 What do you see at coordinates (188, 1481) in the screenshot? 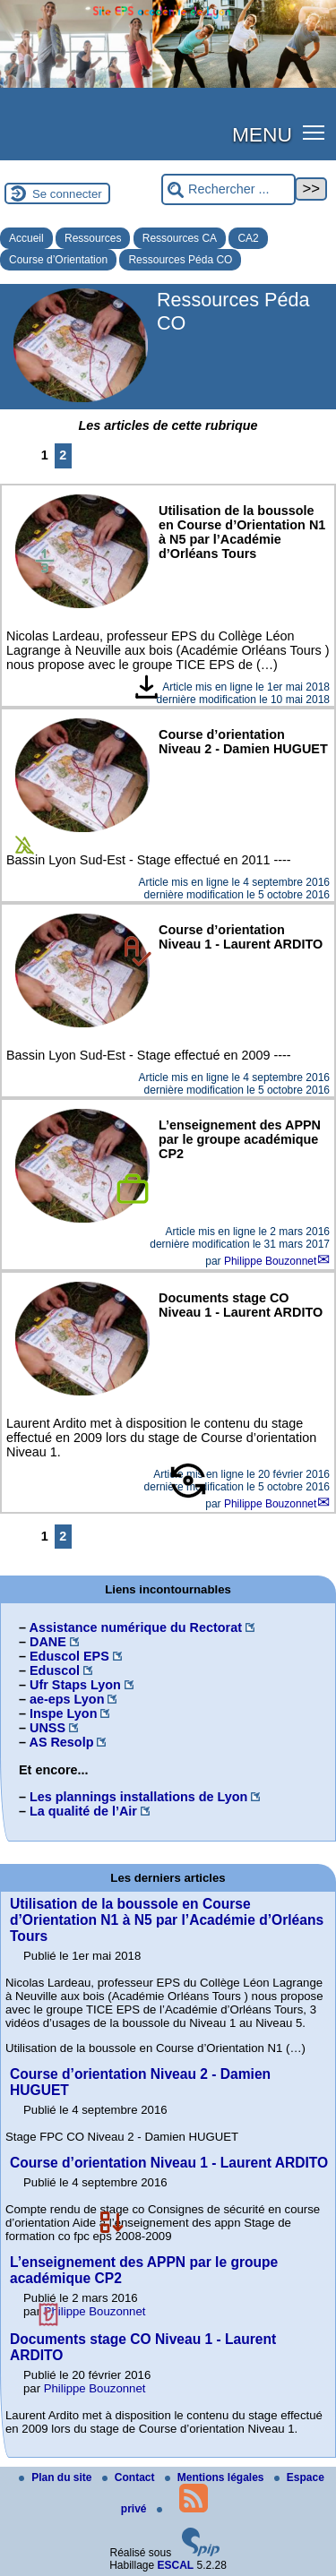
I see `switch between front and rear camera` at bounding box center [188, 1481].